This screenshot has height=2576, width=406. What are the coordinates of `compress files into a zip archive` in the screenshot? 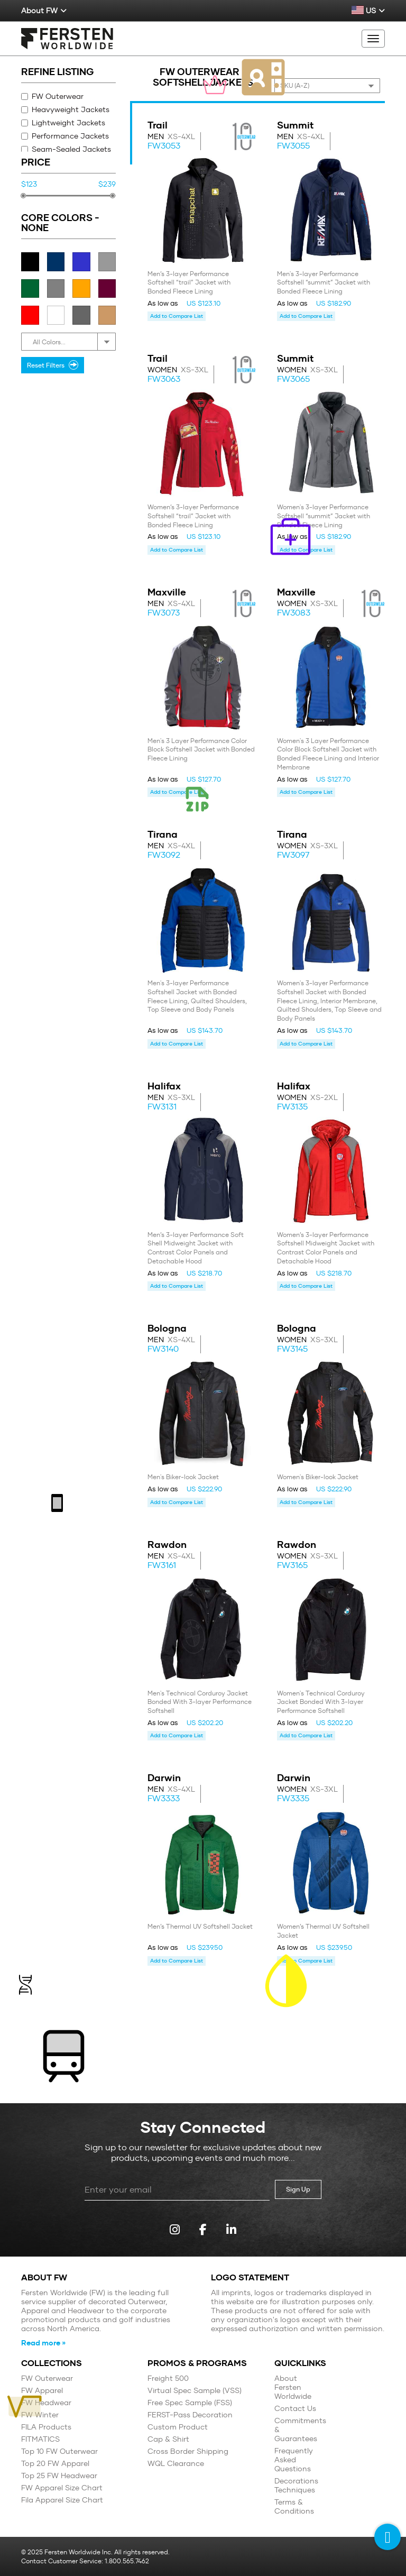 It's located at (197, 800).